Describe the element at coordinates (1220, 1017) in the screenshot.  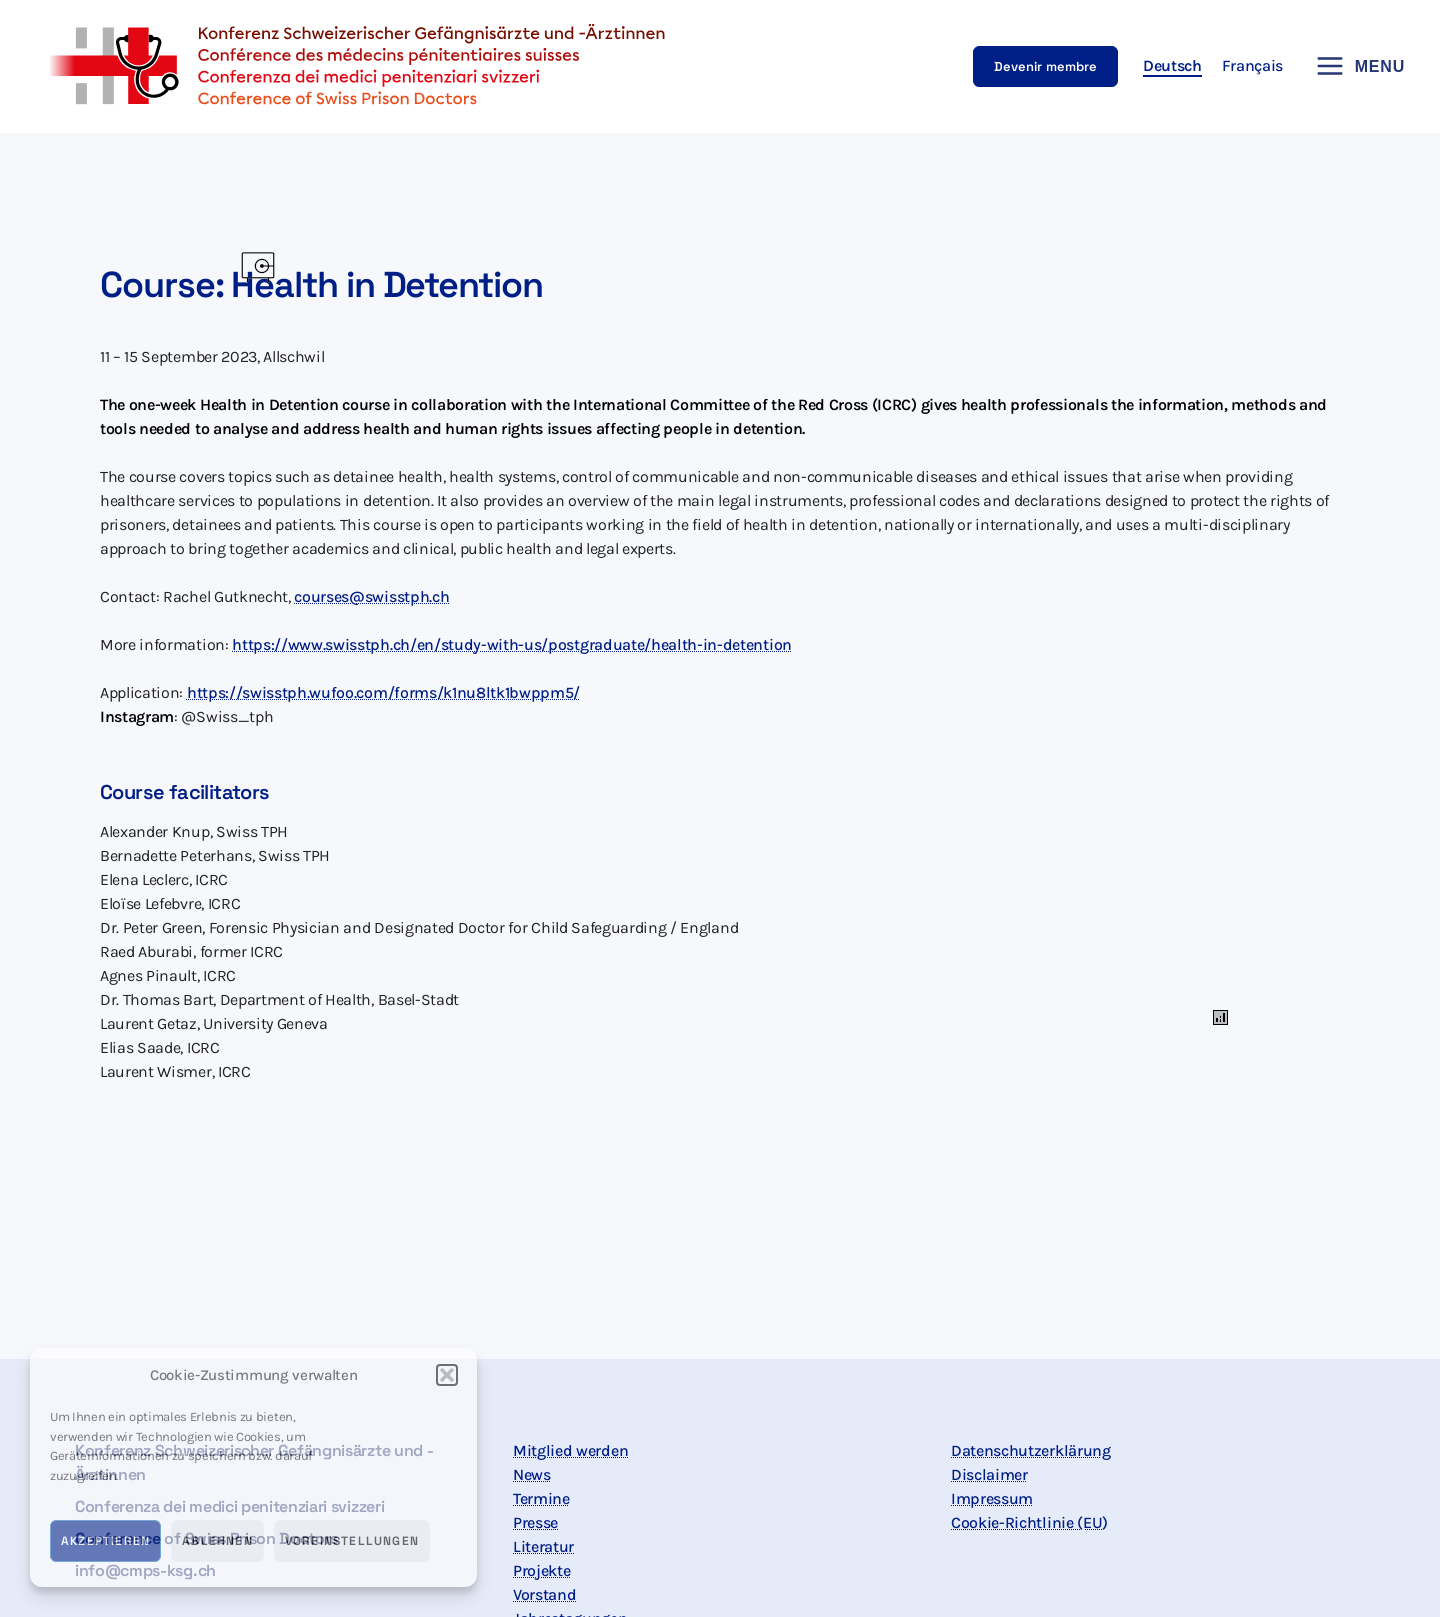
I see `view analytics and statistics` at that location.